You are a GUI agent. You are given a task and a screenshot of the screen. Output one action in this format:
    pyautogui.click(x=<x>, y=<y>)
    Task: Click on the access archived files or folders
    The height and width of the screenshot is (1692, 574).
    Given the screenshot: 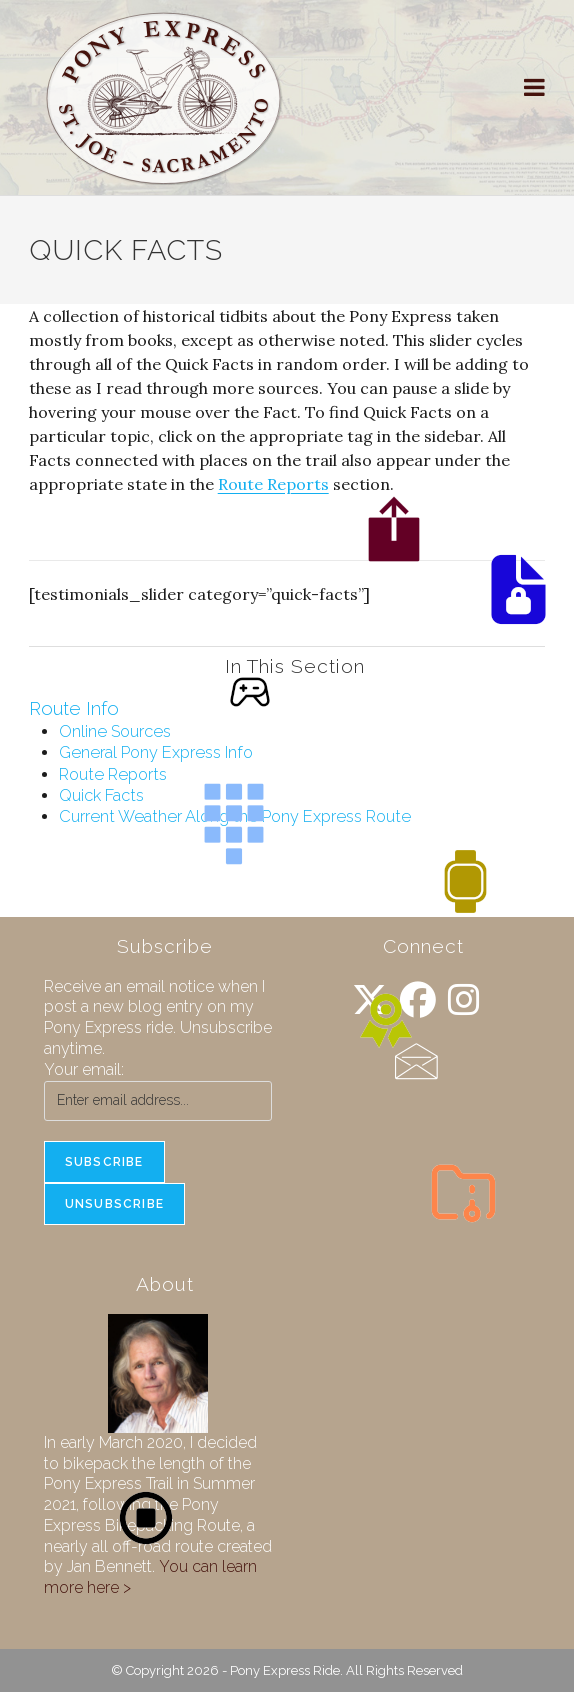 What is the action you would take?
    pyautogui.click(x=463, y=1193)
    